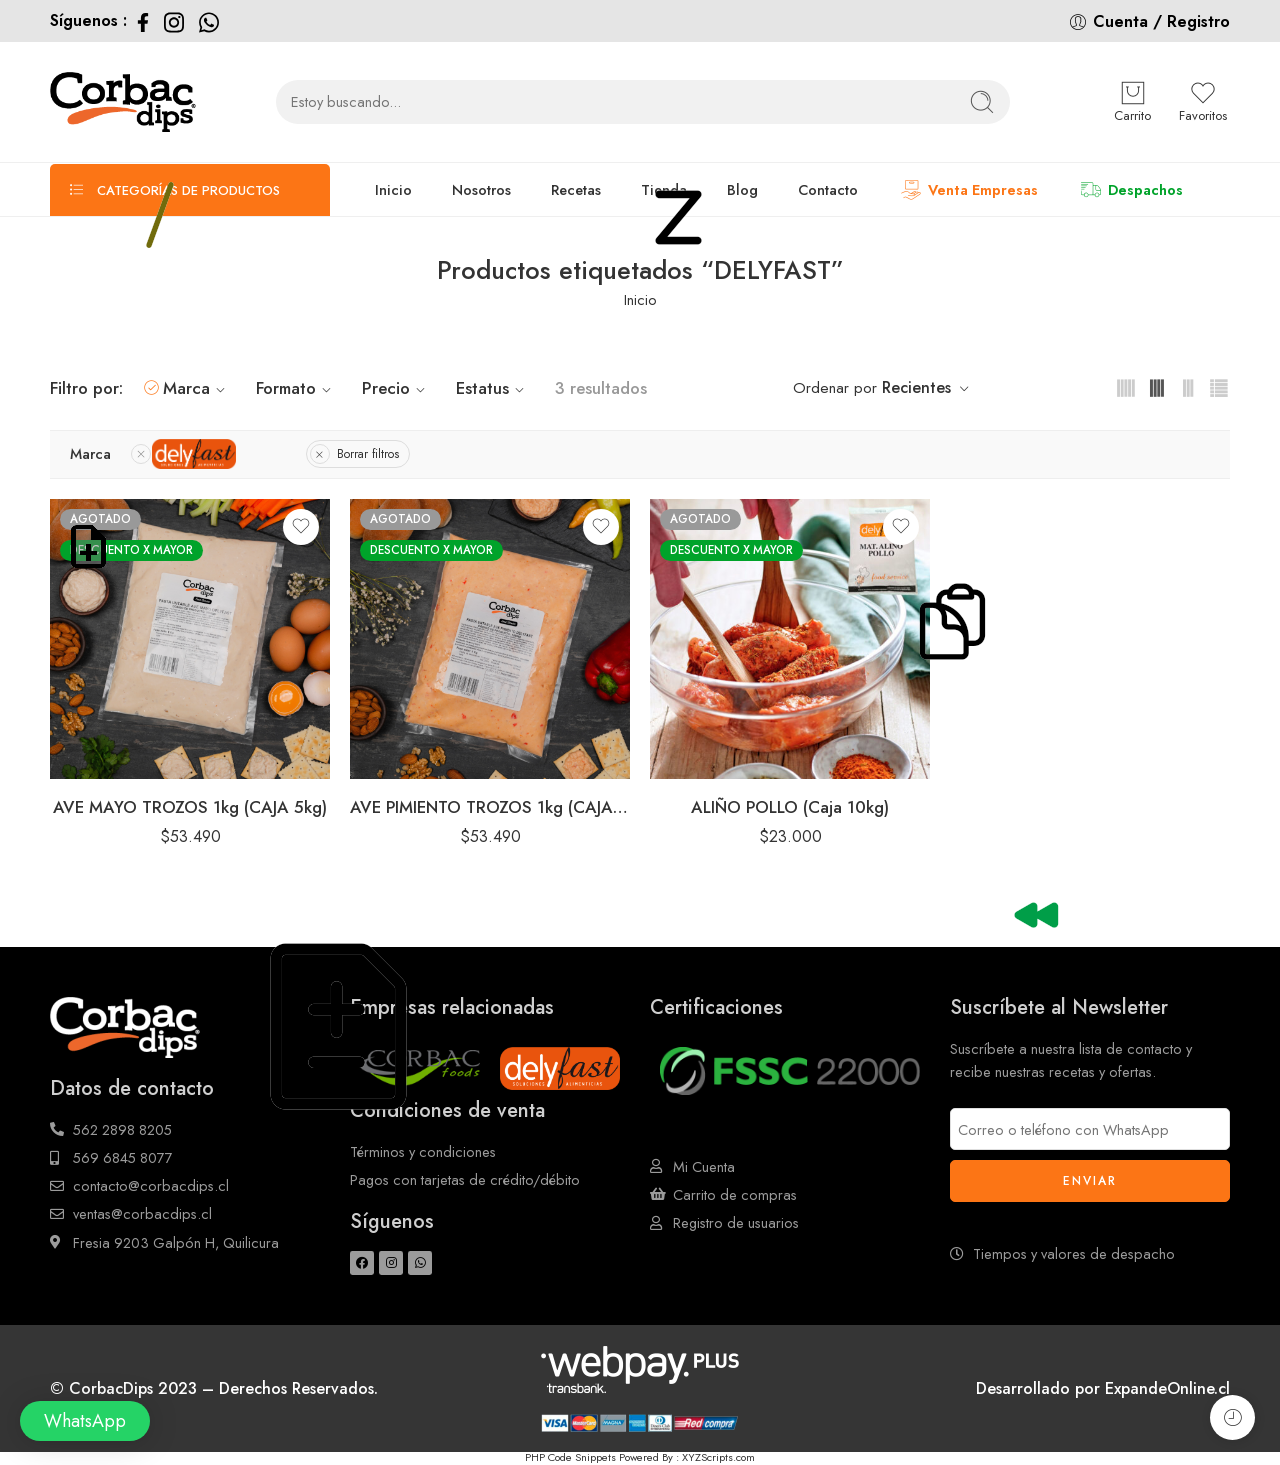 This screenshot has height=1465, width=1280. Describe the element at coordinates (678, 217) in the screenshot. I see `indicates items starting with the letter Z in an alphabetical list` at that location.